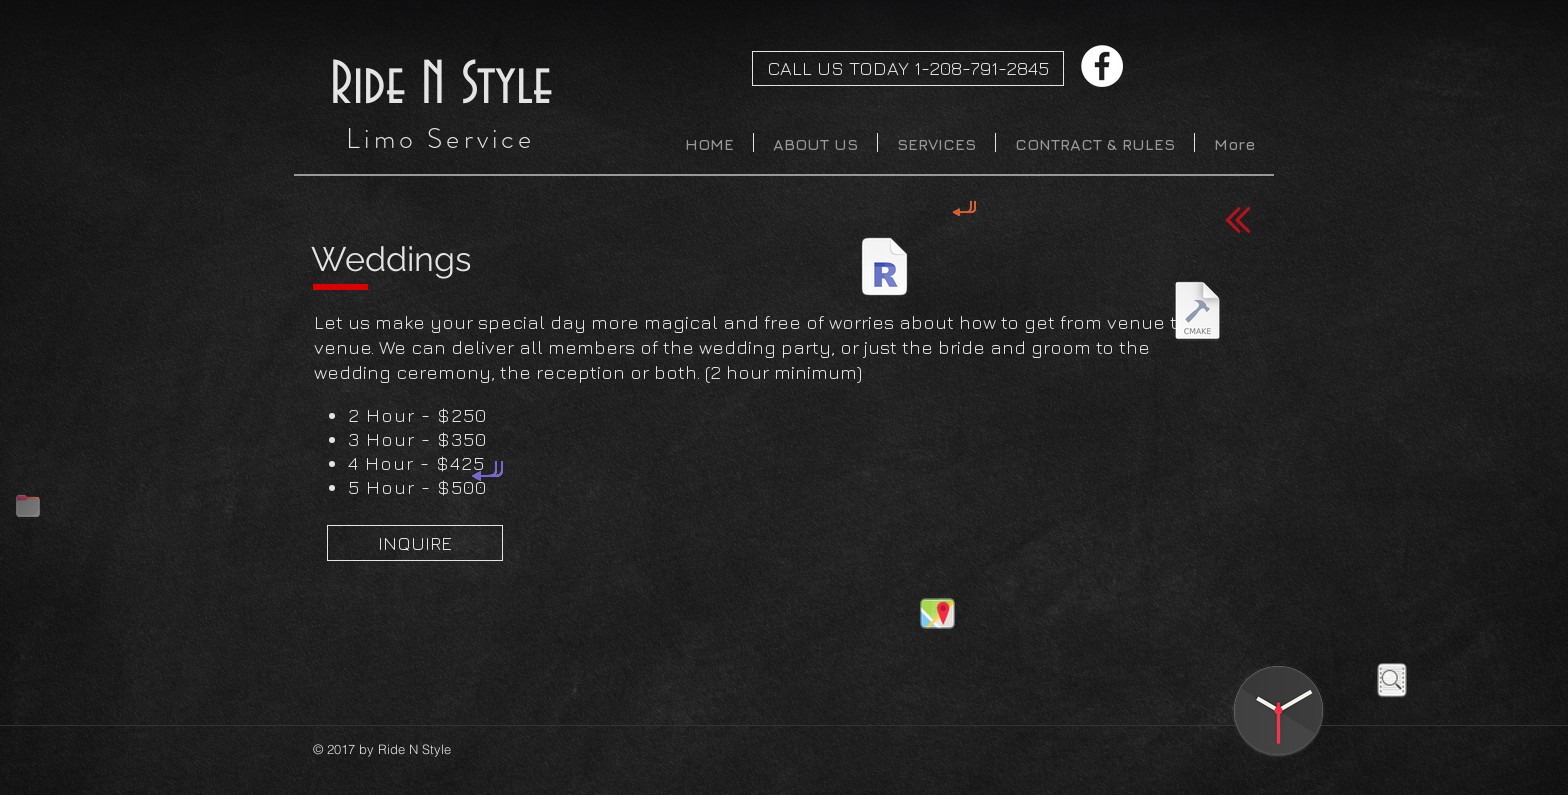 This screenshot has height=795, width=1568. What do you see at coordinates (1392, 680) in the screenshot?
I see `open the log viewer application` at bounding box center [1392, 680].